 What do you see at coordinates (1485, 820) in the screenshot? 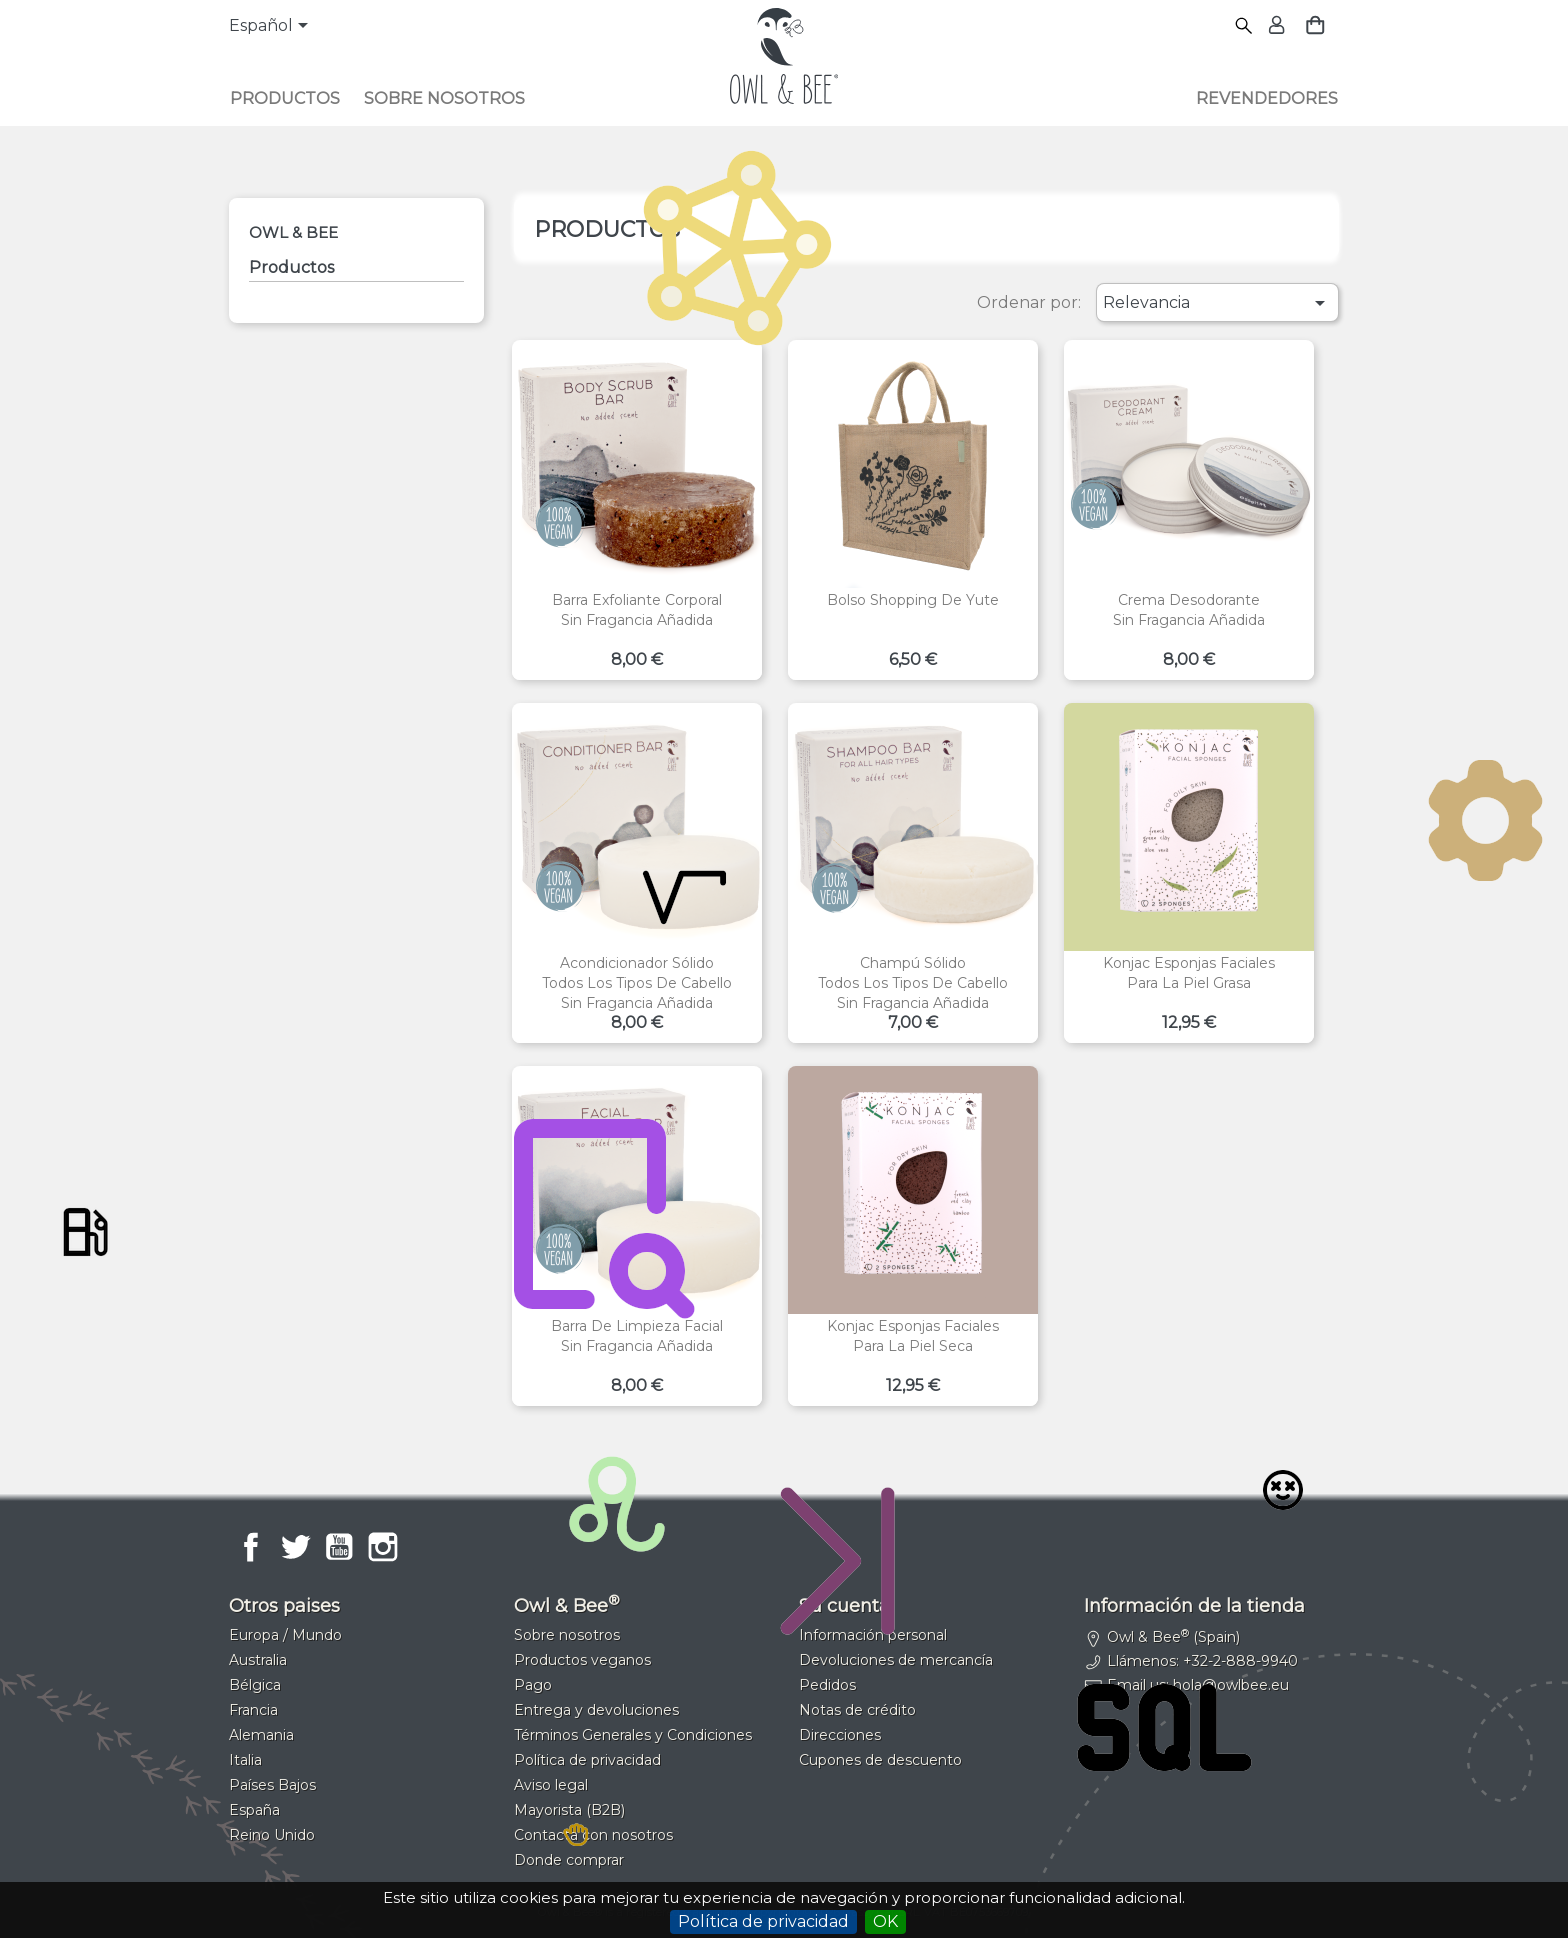
I see `access settings or preferences` at bounding box center [1485, 820].